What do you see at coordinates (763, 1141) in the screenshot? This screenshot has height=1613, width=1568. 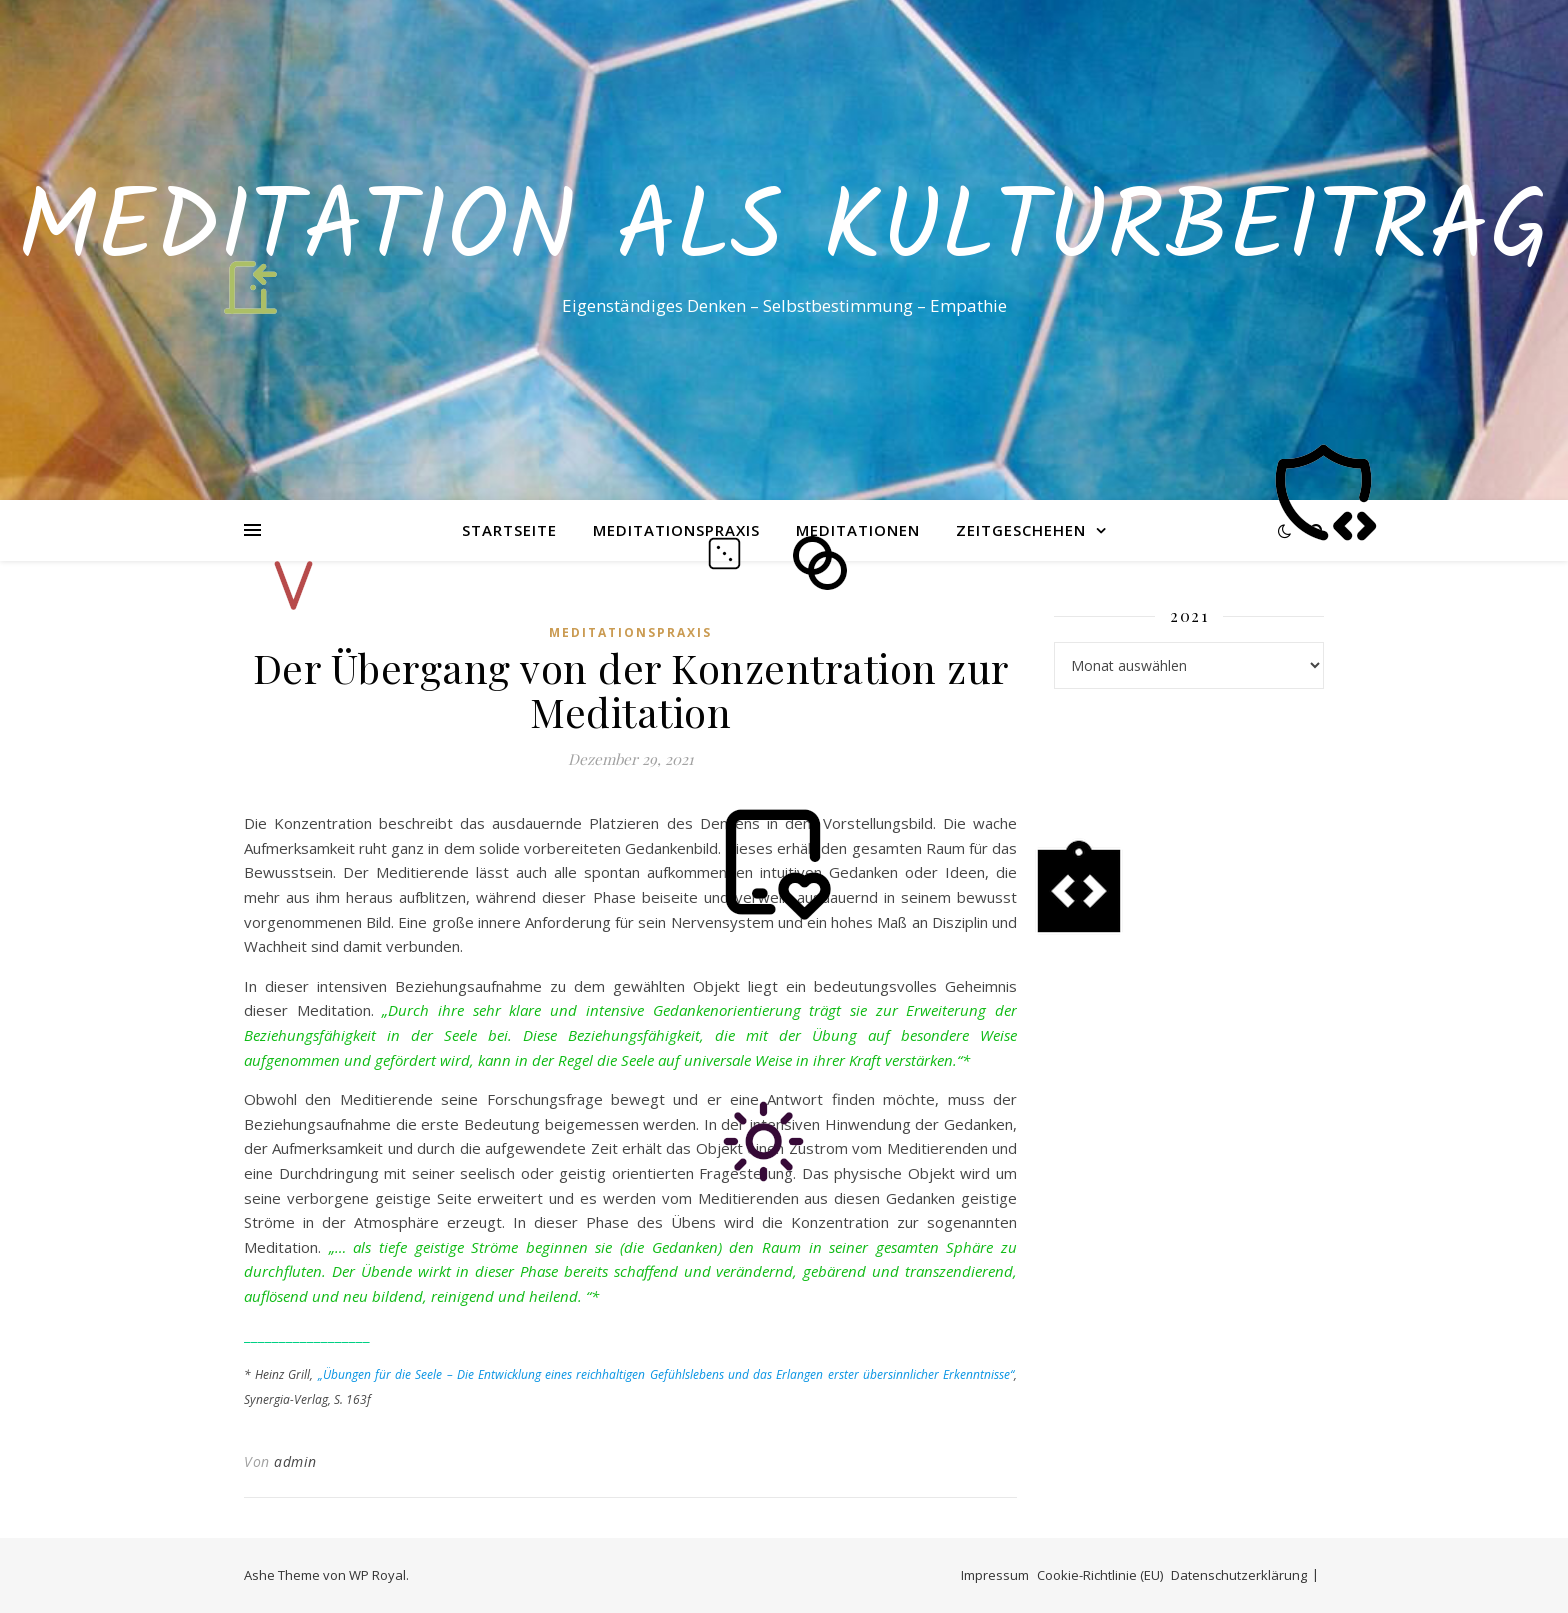 I see `increase screen brightness` at bounding box center [763, 1141].